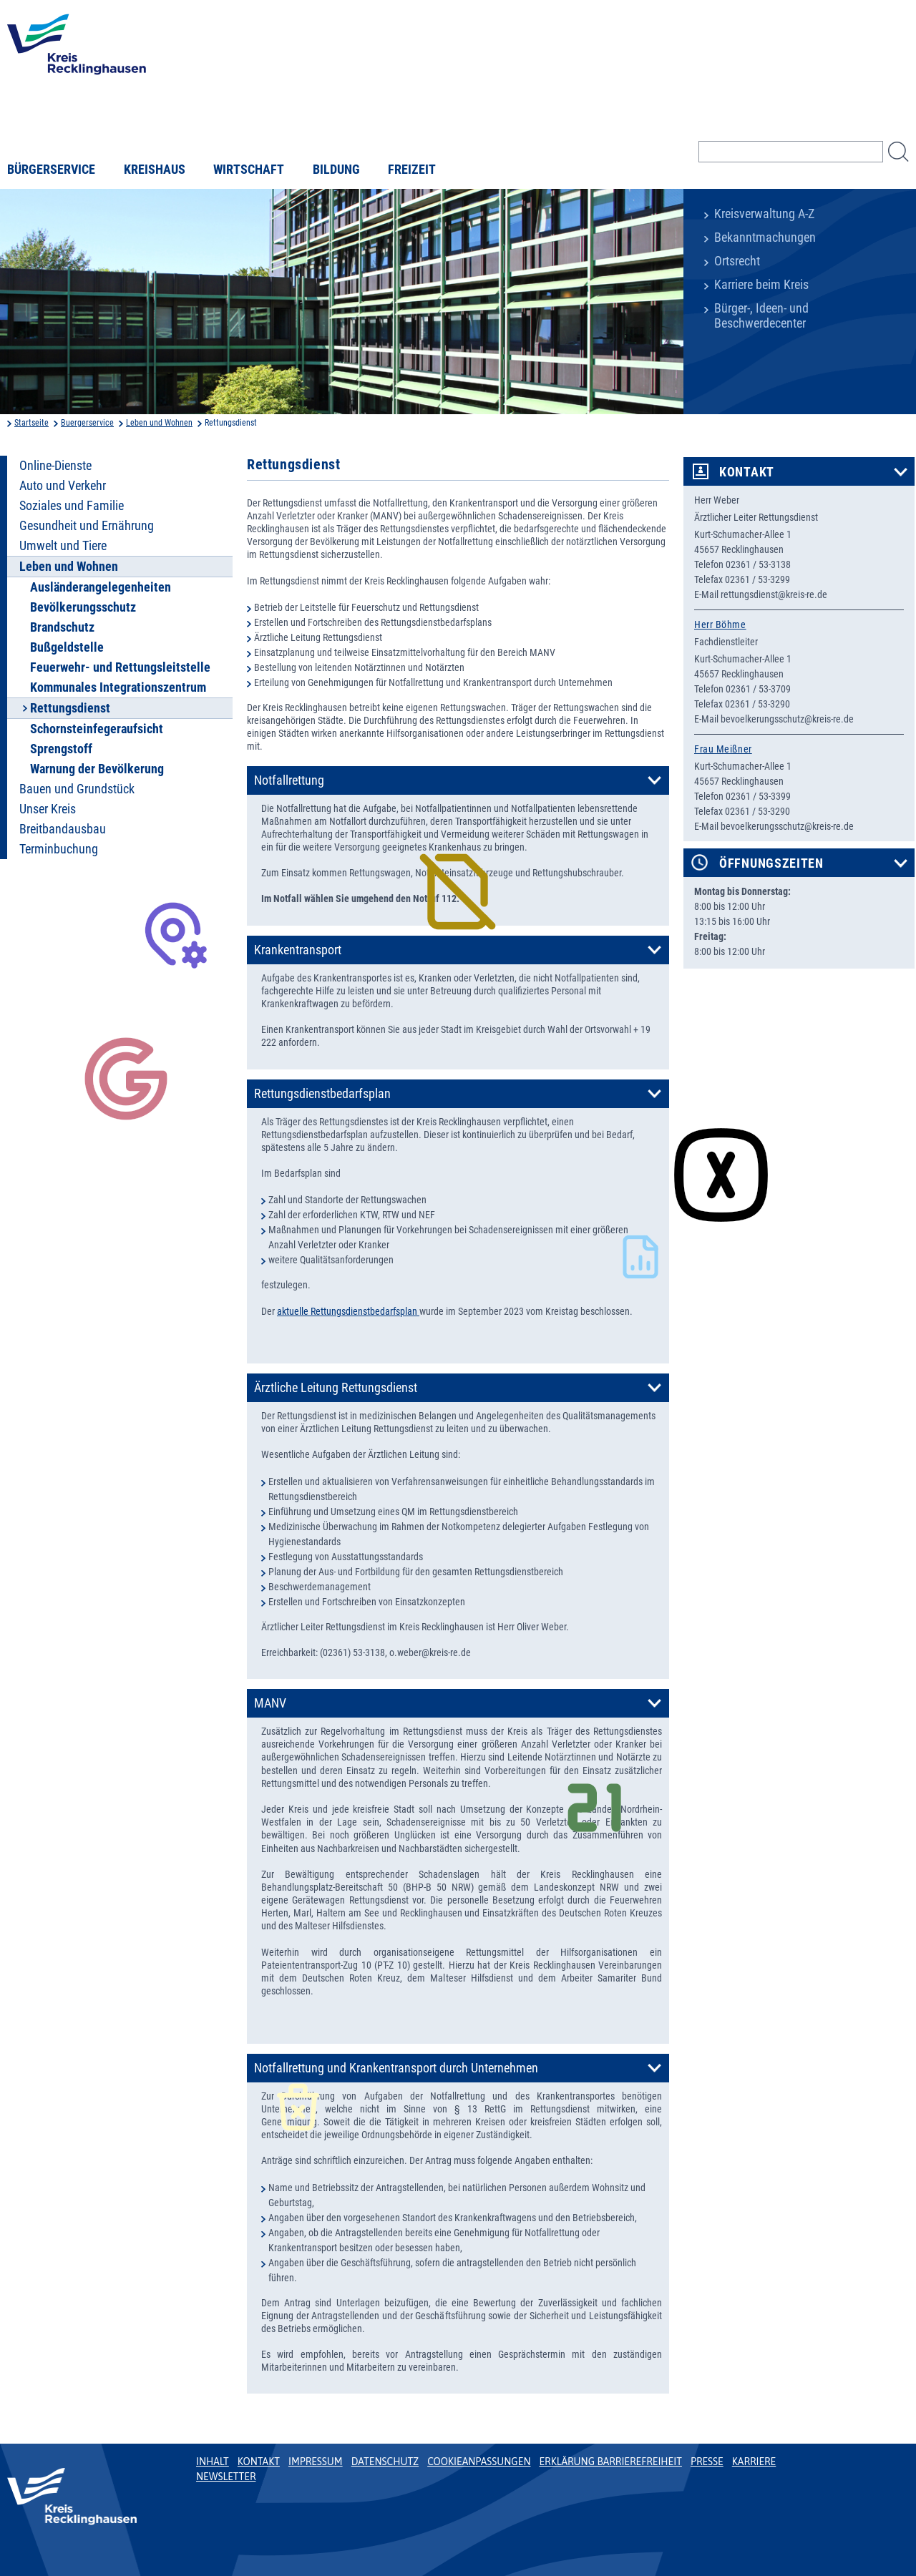 The height and width of the screenshot is (2576, 916). What do you see at coordinates (457, 891) in the screenshot?
I see `file unavailable or inaccessible` at bounding box center [457, 891].